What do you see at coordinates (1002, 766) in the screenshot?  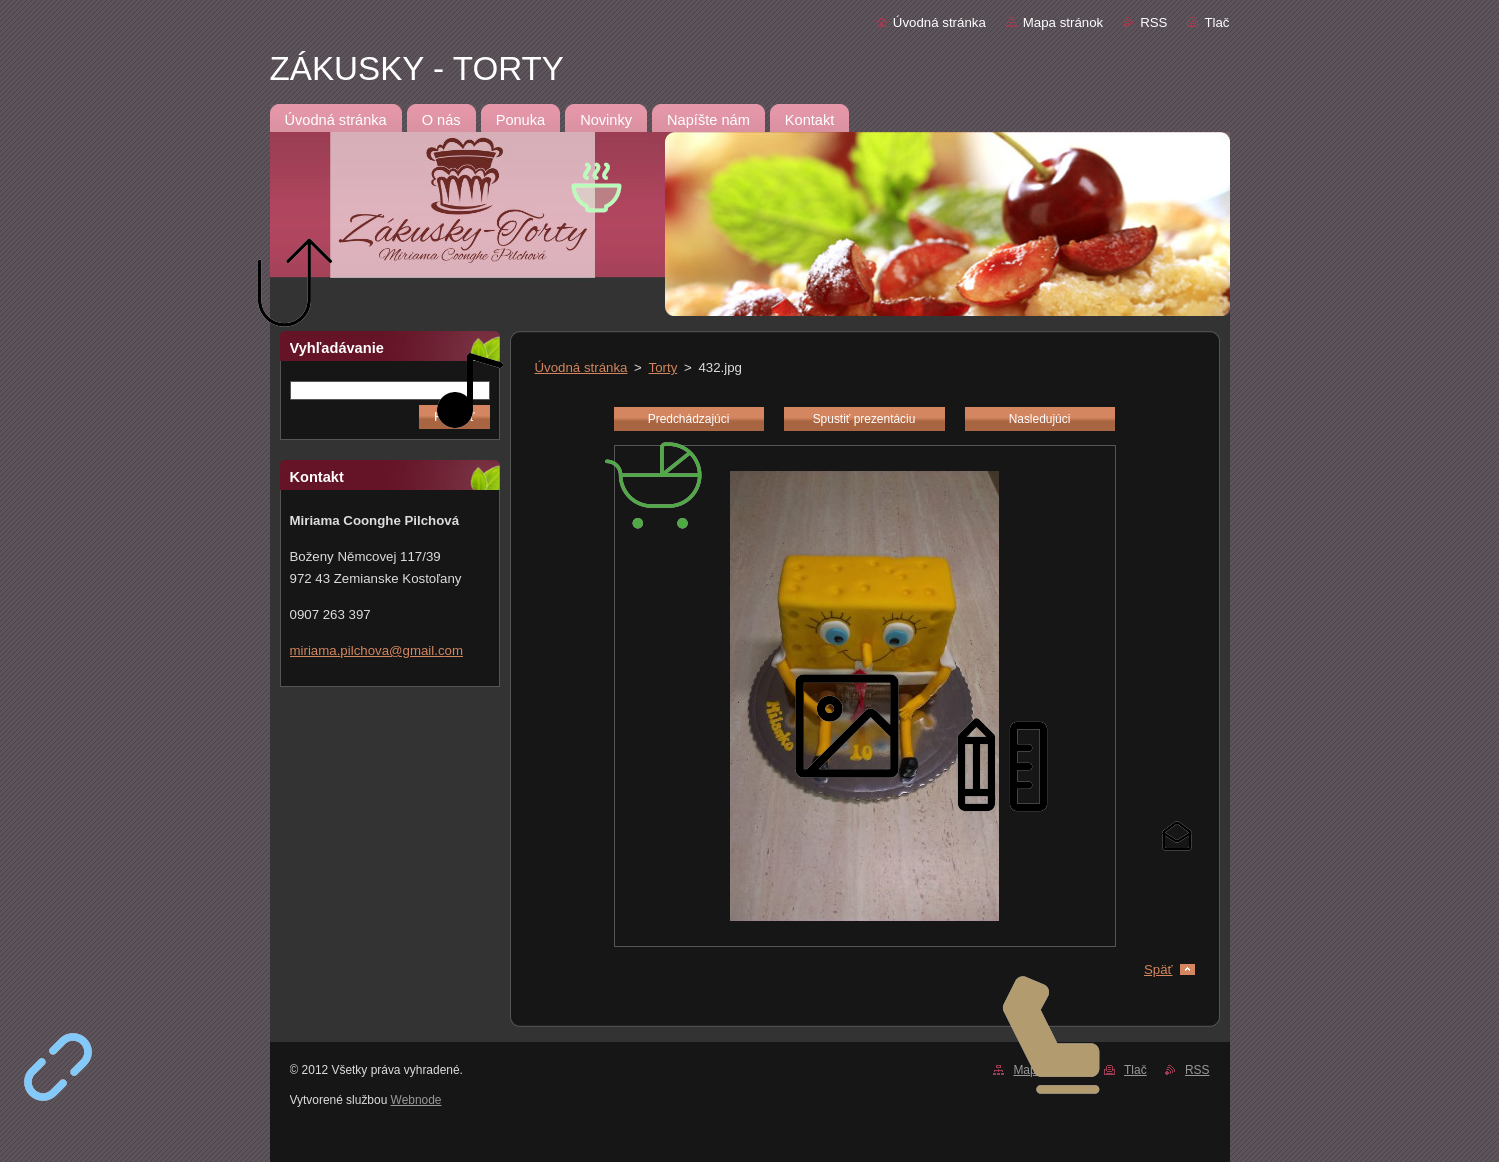 I see `access design or editing tools` at bounding box center [1002, 766].